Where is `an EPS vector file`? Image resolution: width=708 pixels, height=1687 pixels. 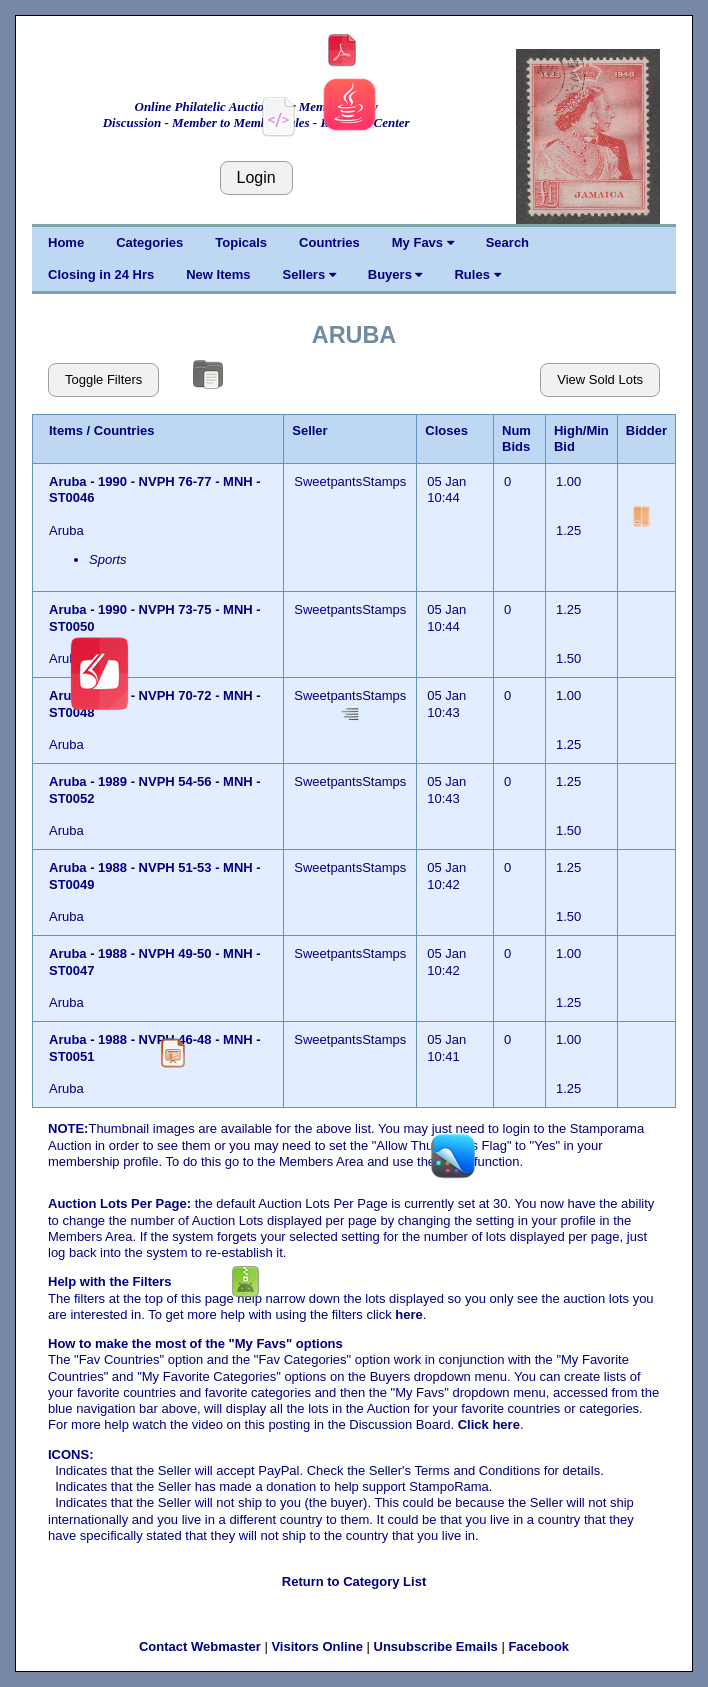 an EPS vector file is located at coordinates (99, 673).